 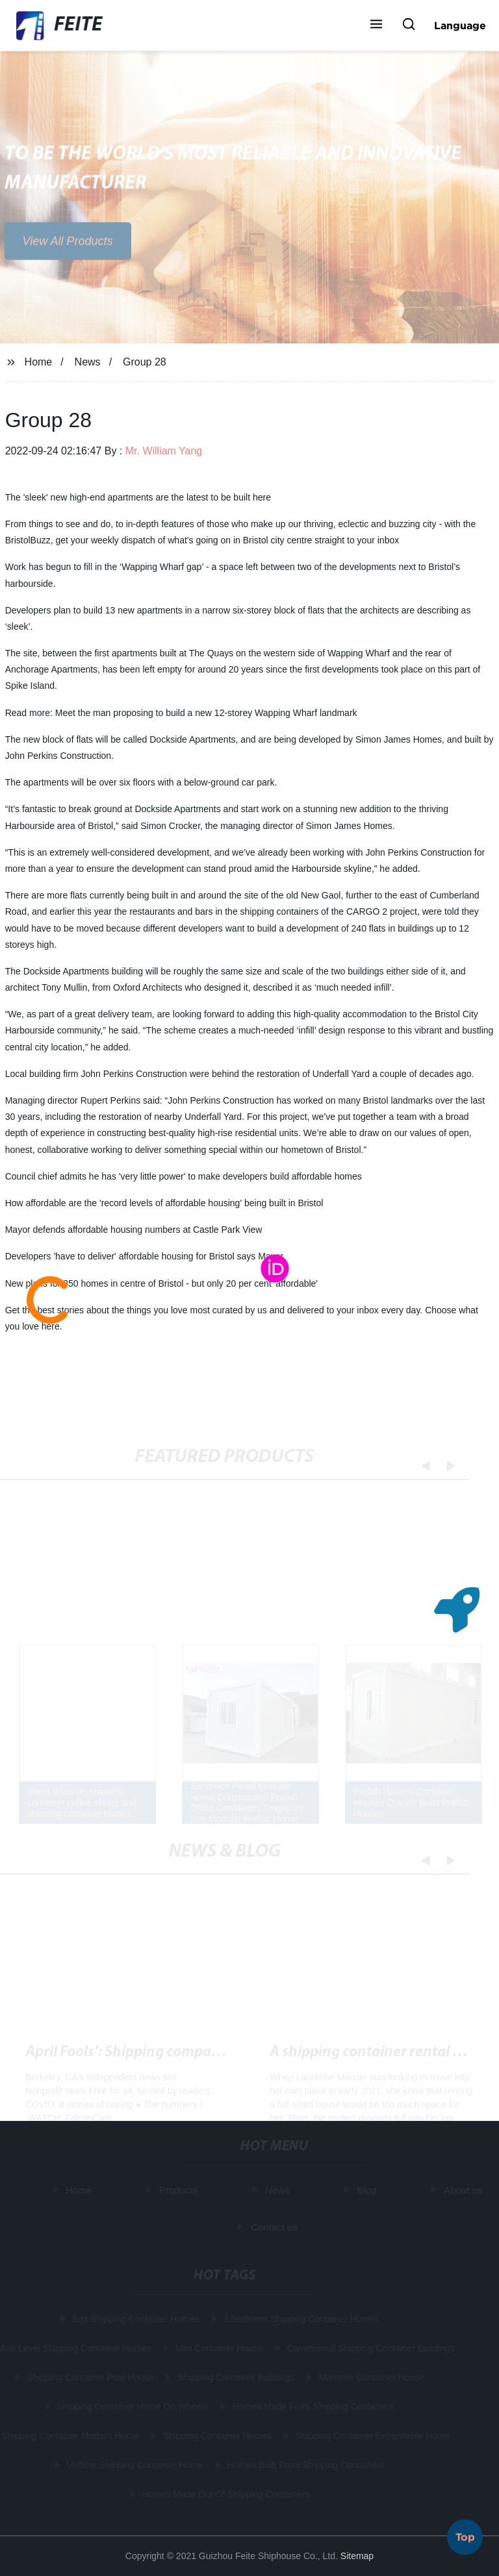 What do you see at coordinates (47, 1300) in the screenshot?
I see `indicates the letter C or a C-related category` at bounding box center [47, 1300].